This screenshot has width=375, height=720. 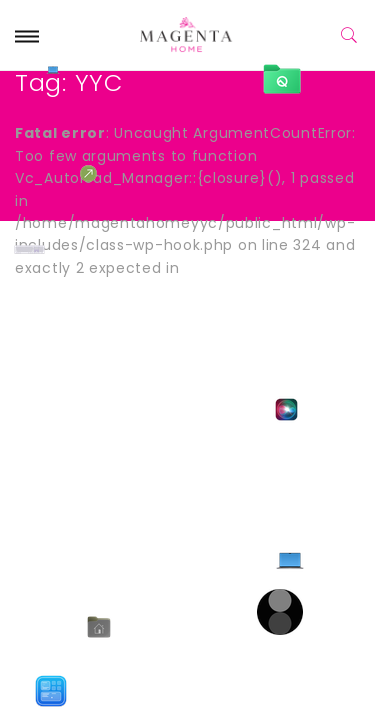 I want to click on activate siri voice assistant, so click(x=286, y=409).